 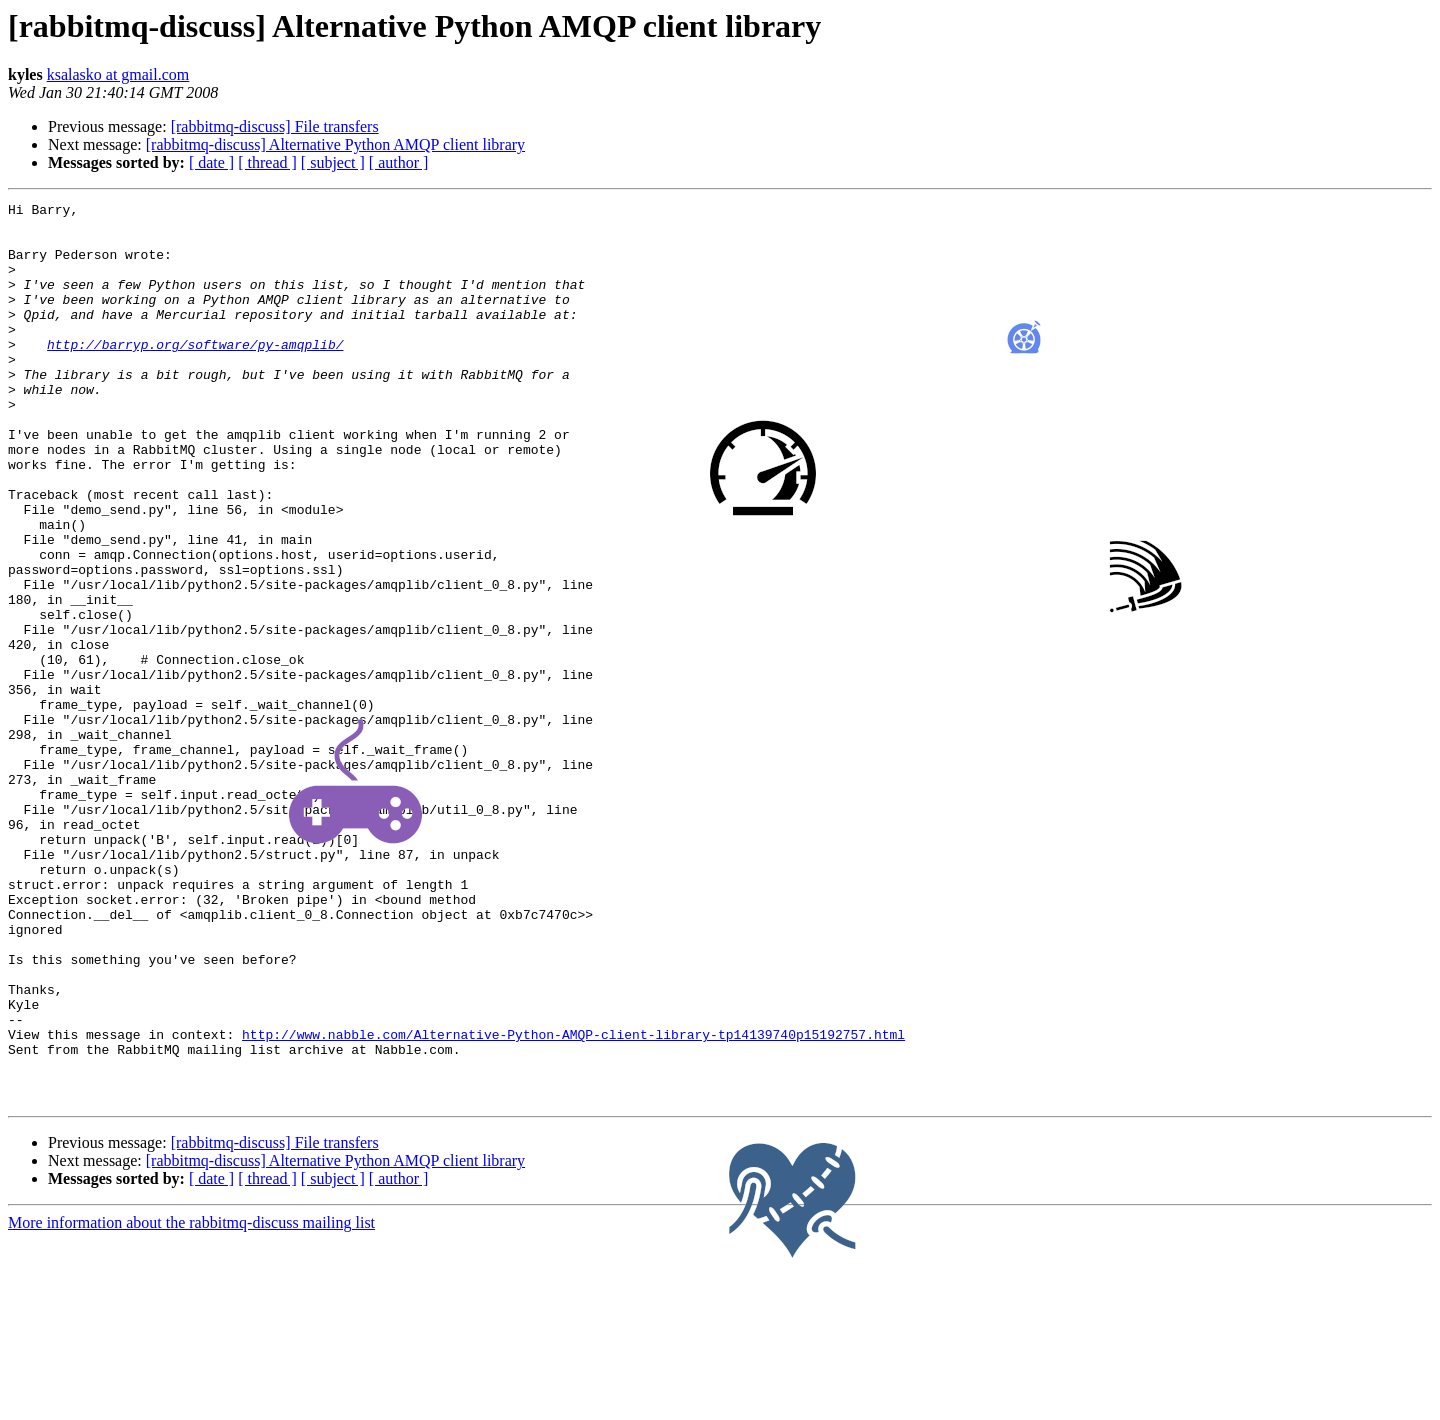 What do you see at coordinates (1024, 337) in the screenshot?
I see `report a flat tire or vehicle issue` at bounding box center [1024, 337].